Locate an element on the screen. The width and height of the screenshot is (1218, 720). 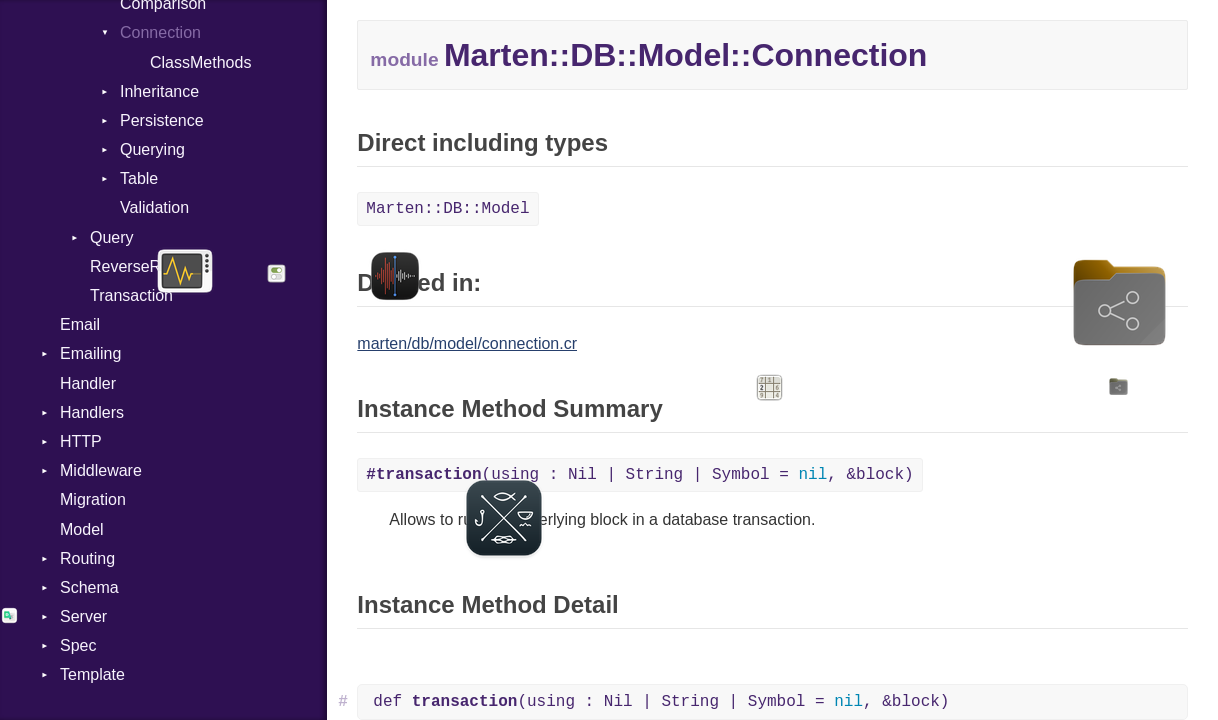
open system monitor to view CPU, memory, and process activity is located at coordinates (185, 271).